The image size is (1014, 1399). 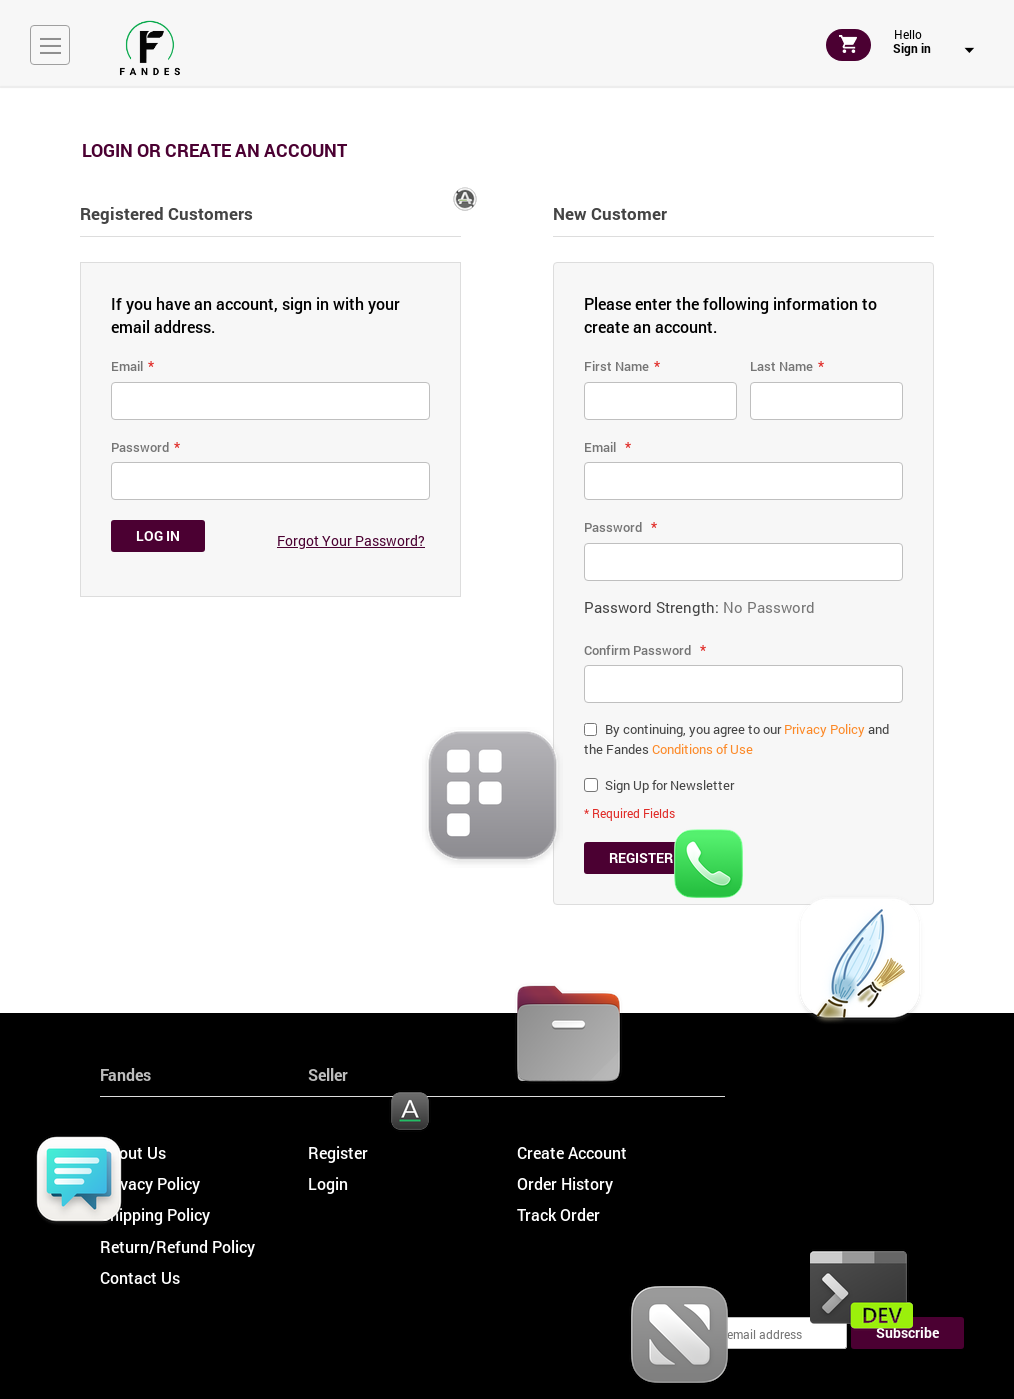 What do you see at coordinates (708, 863) in the screenshot?
I see `open the phone app to make a call` at bounding box center [708, 863].